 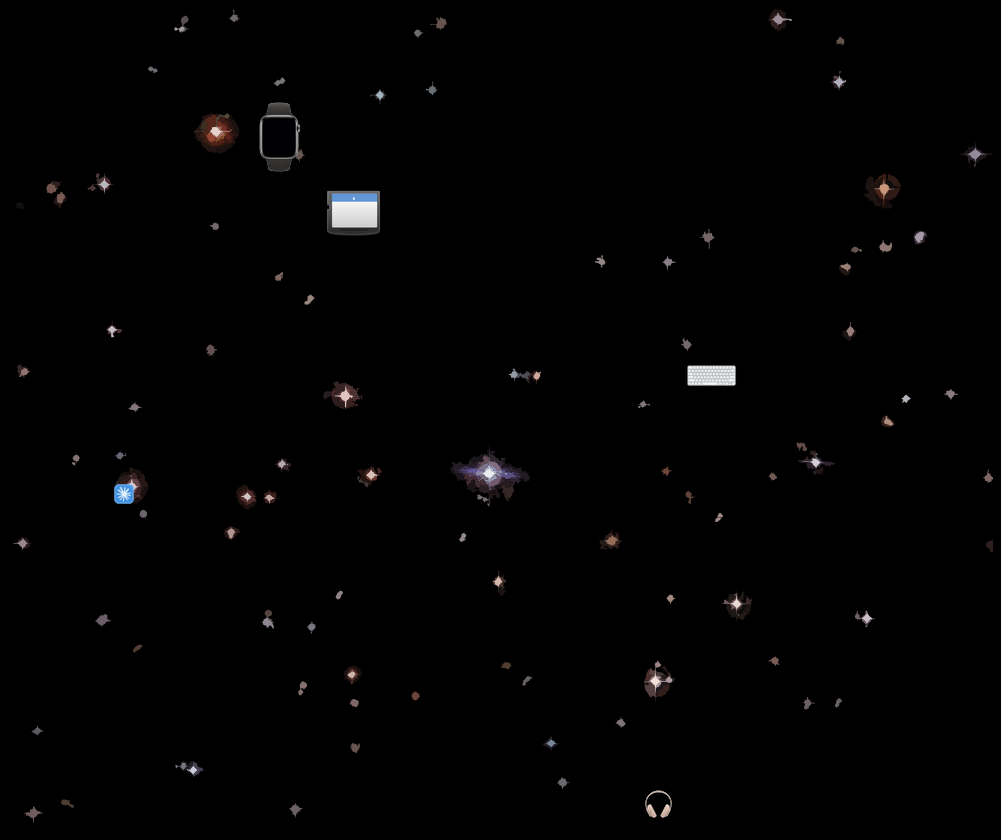 What do you see at coordinates (658, 804) in the screenshot?
I see `connect bluetooth headphones` at bounding box center [658, 804].